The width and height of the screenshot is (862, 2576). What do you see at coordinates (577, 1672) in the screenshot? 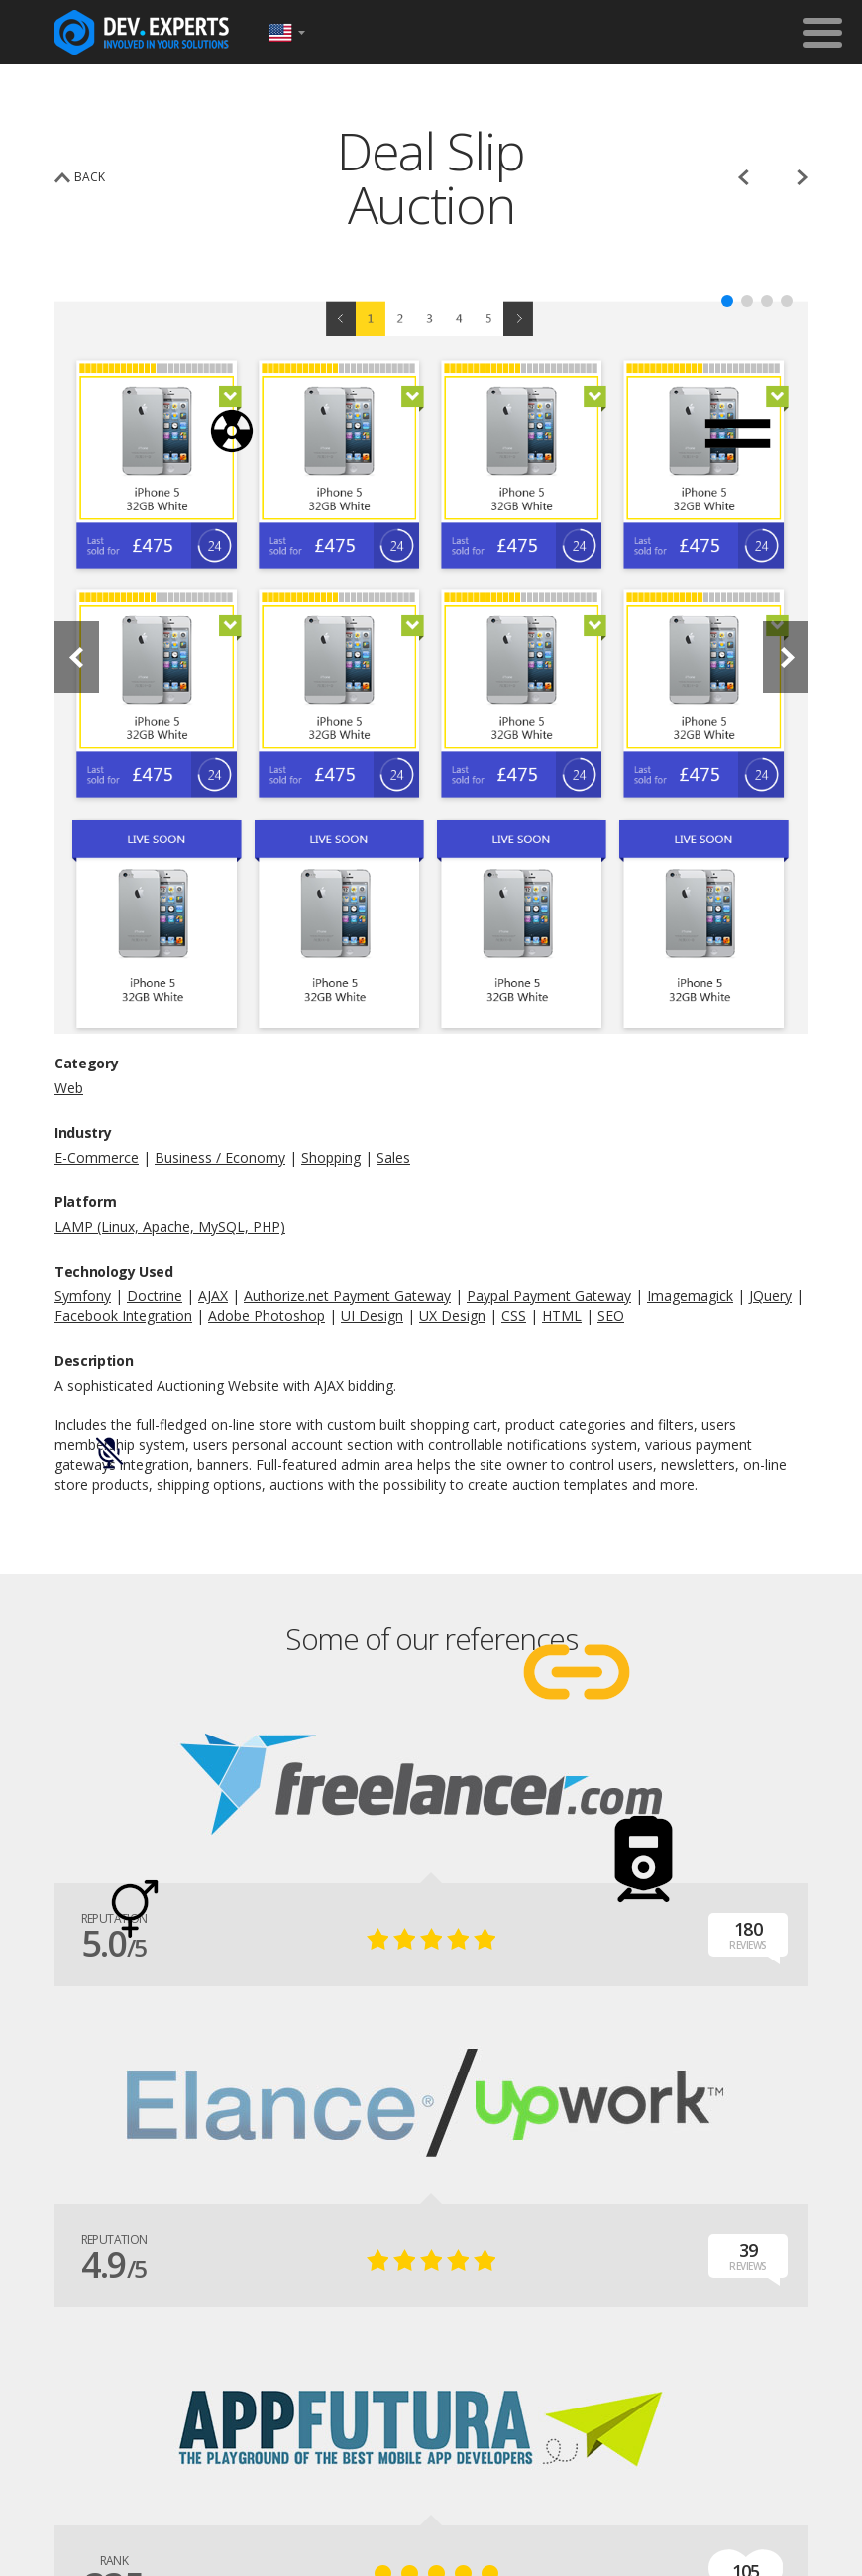
I see `copy or share a link` at bounding box center [577, 1672].